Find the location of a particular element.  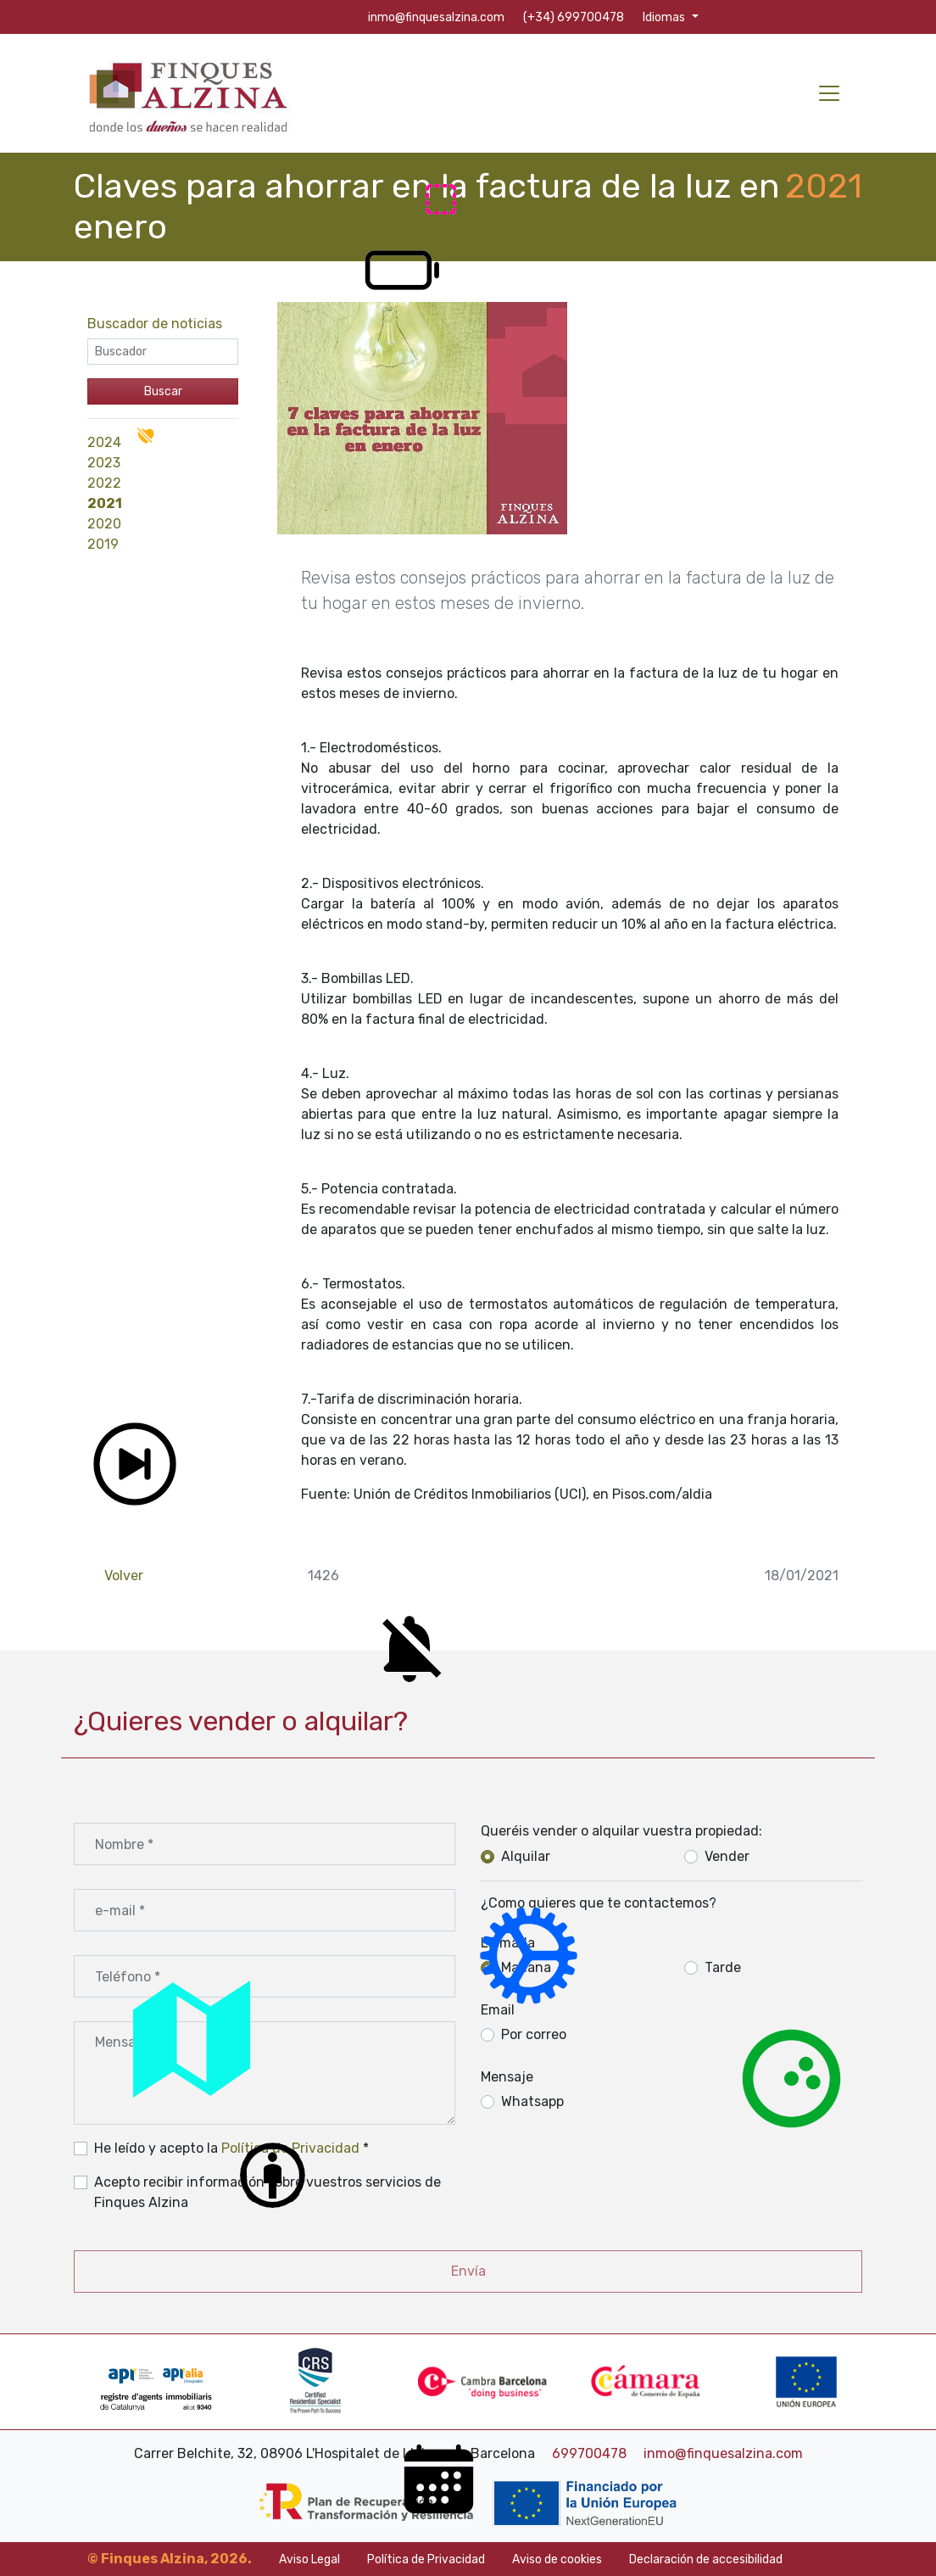

open the map view is located at coordinates (192, 2039).